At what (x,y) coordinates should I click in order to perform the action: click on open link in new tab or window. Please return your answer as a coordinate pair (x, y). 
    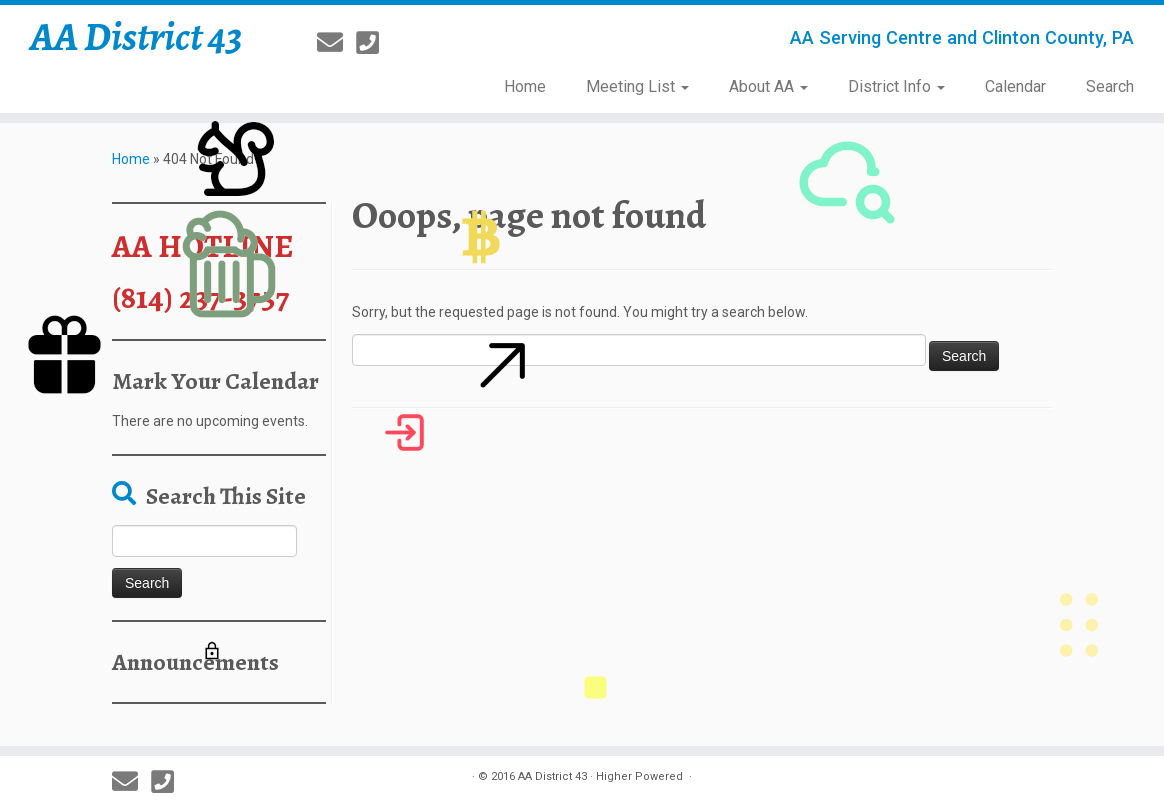
    Looking at the image, I should click on (501, 367).